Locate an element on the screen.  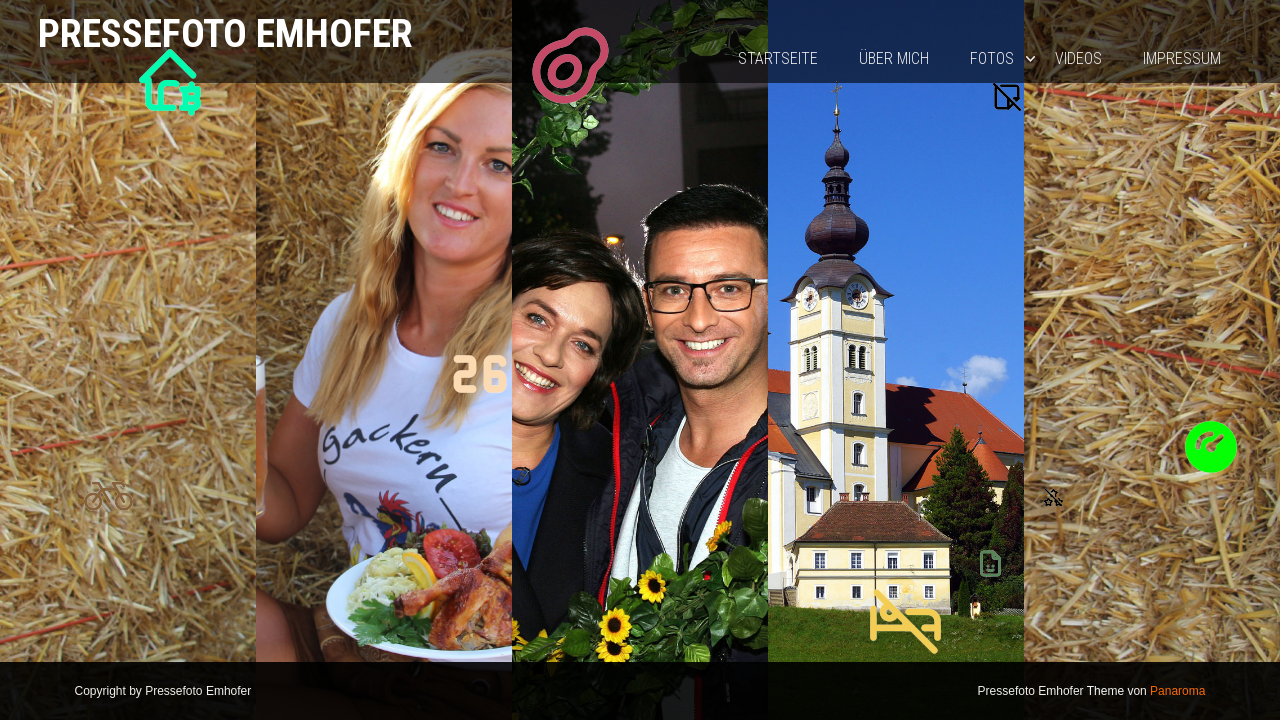
indicates item number 26 in a list or sequence is located at coordinates (480, 374).